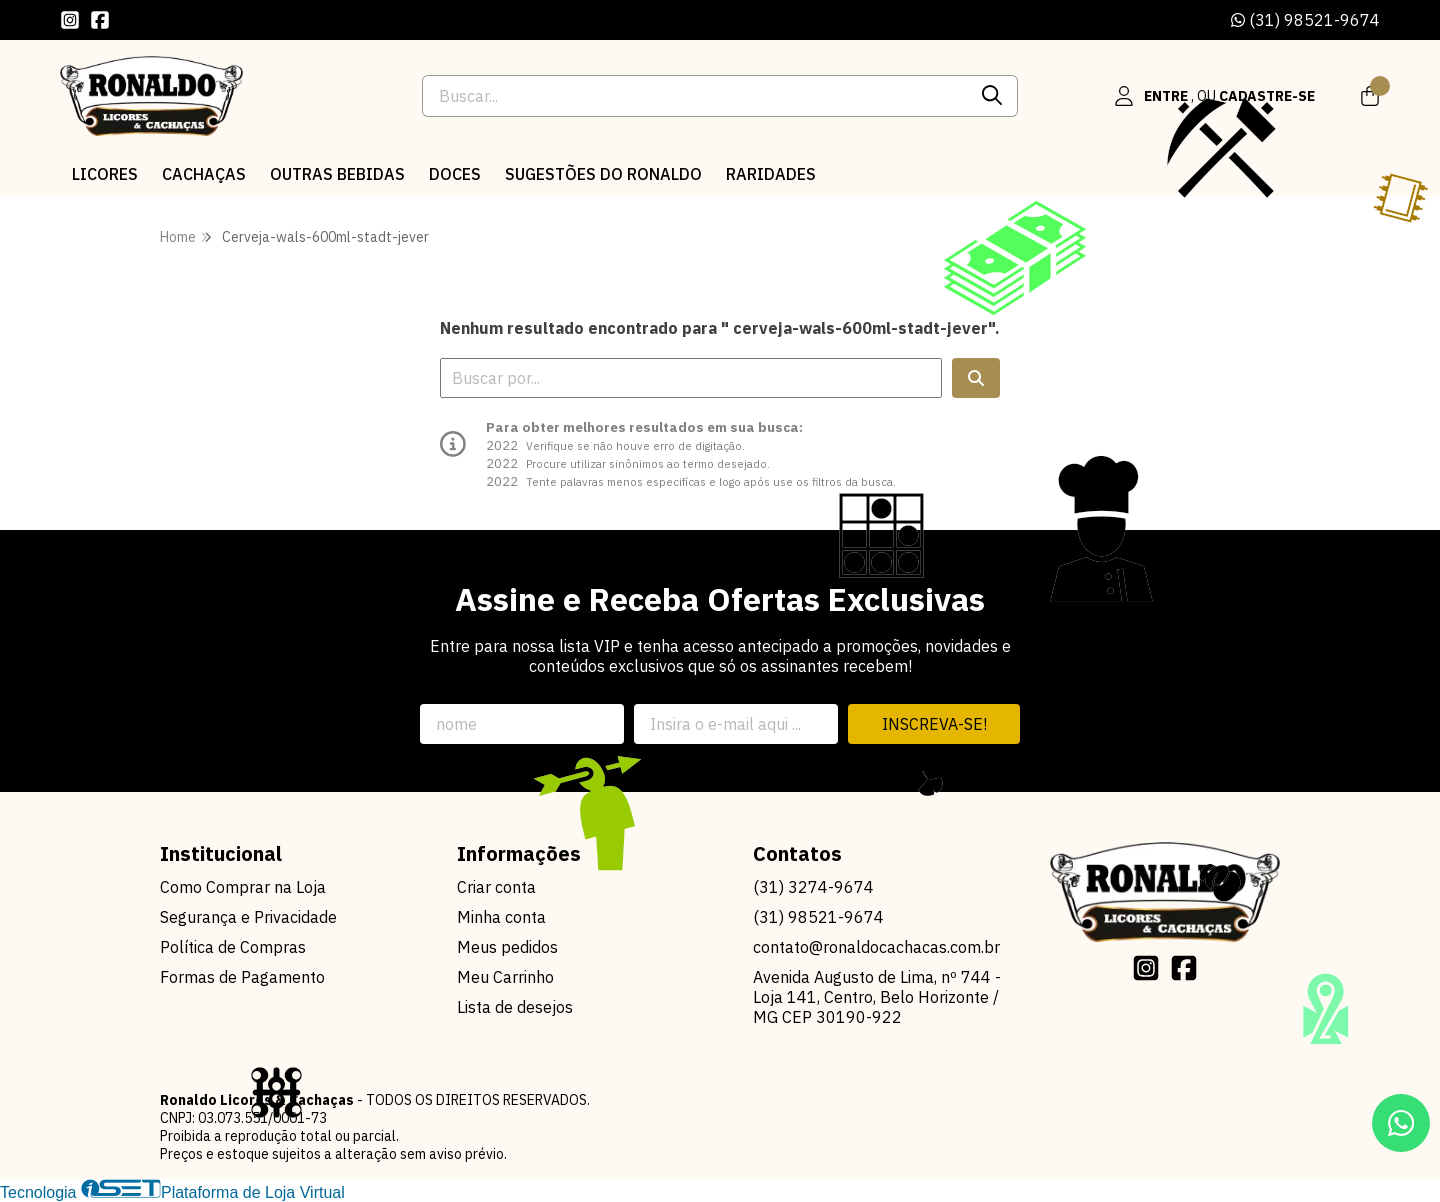 This screenshot has width=1440, height=1202. What do you see at coordinates (930, 783) in the screenshot?
I see `nature or botanical category indicator` at bounding box center [930, 783].